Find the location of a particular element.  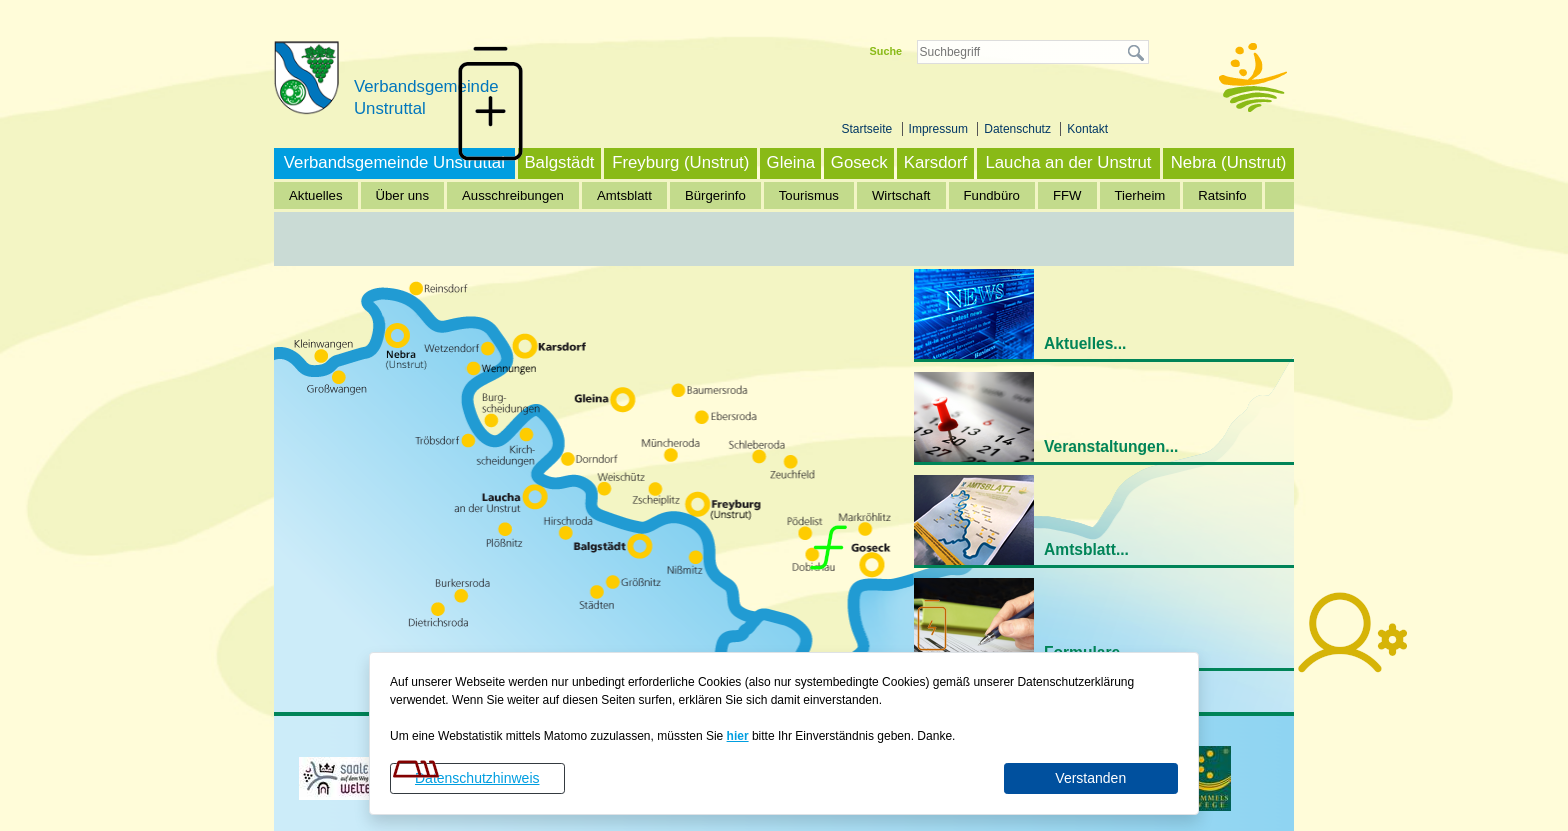

add or insert a new battery is located at coordinates (490, 105).